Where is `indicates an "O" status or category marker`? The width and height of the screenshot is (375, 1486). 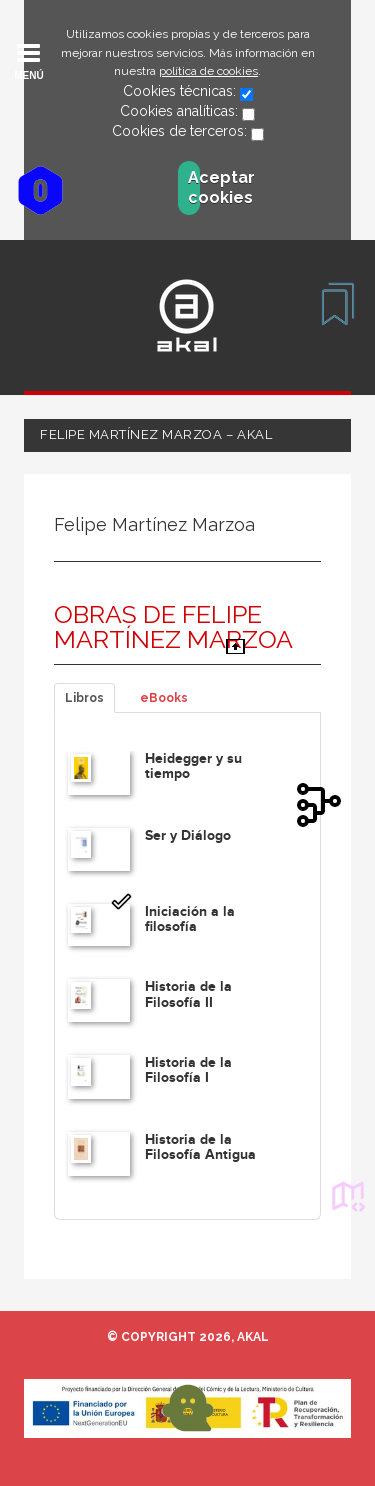 indicates an "O" status or category marker is located at coordinates (40, 190).